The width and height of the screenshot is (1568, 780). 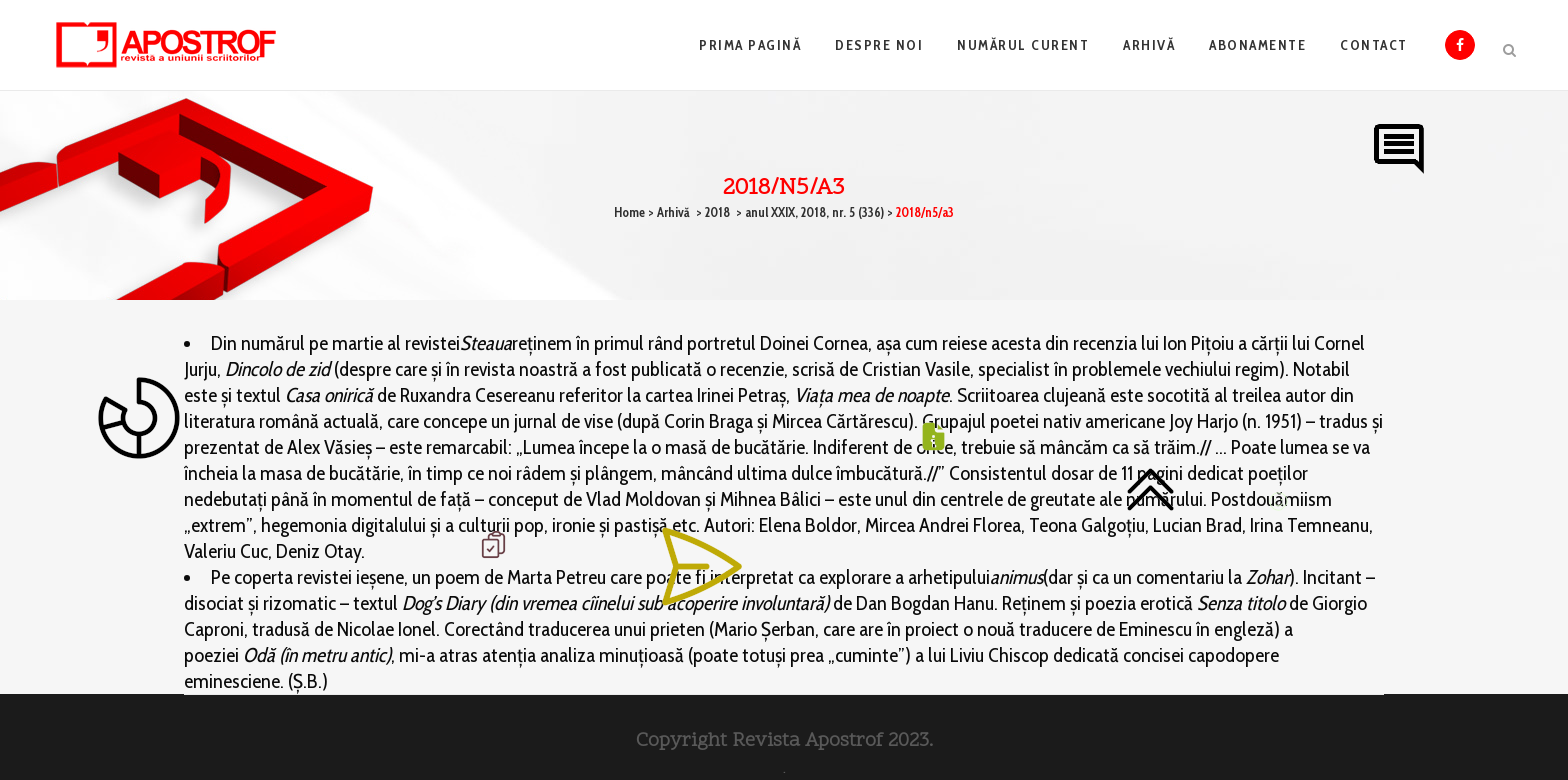 What do you see at coordinates (1150, 489) in the screenshot?
I see `scroll to top of page` at bounding box center [1150, 489].